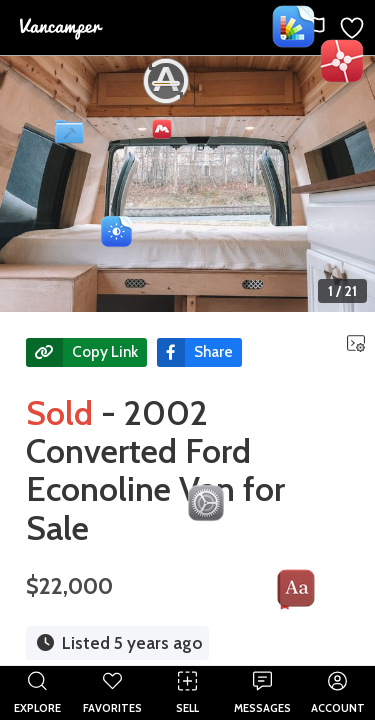  I want to click on open appearance and theme settings, so click(293, 26).